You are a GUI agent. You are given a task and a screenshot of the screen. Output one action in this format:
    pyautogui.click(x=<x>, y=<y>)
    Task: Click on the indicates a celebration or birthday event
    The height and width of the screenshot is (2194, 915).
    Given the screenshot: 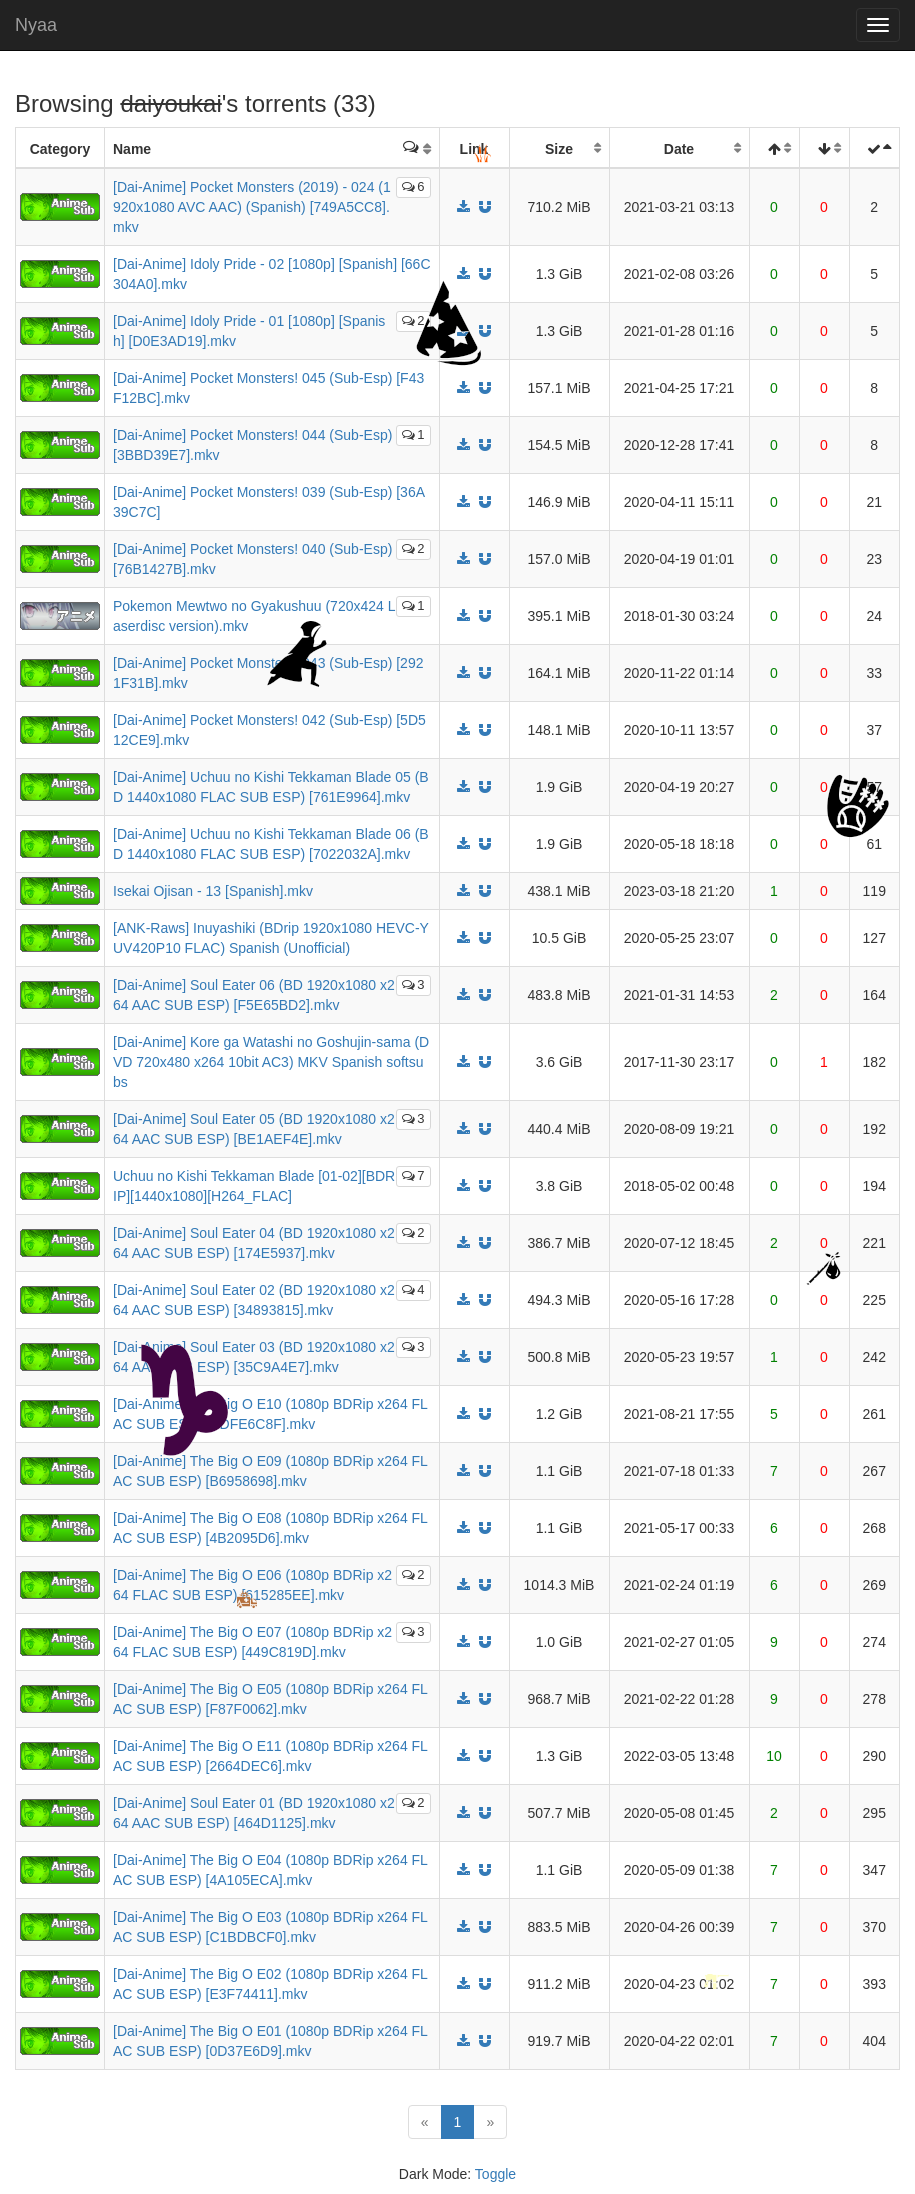 What is the action you would take?
    pyautogui.click(x=447, y=322)
    